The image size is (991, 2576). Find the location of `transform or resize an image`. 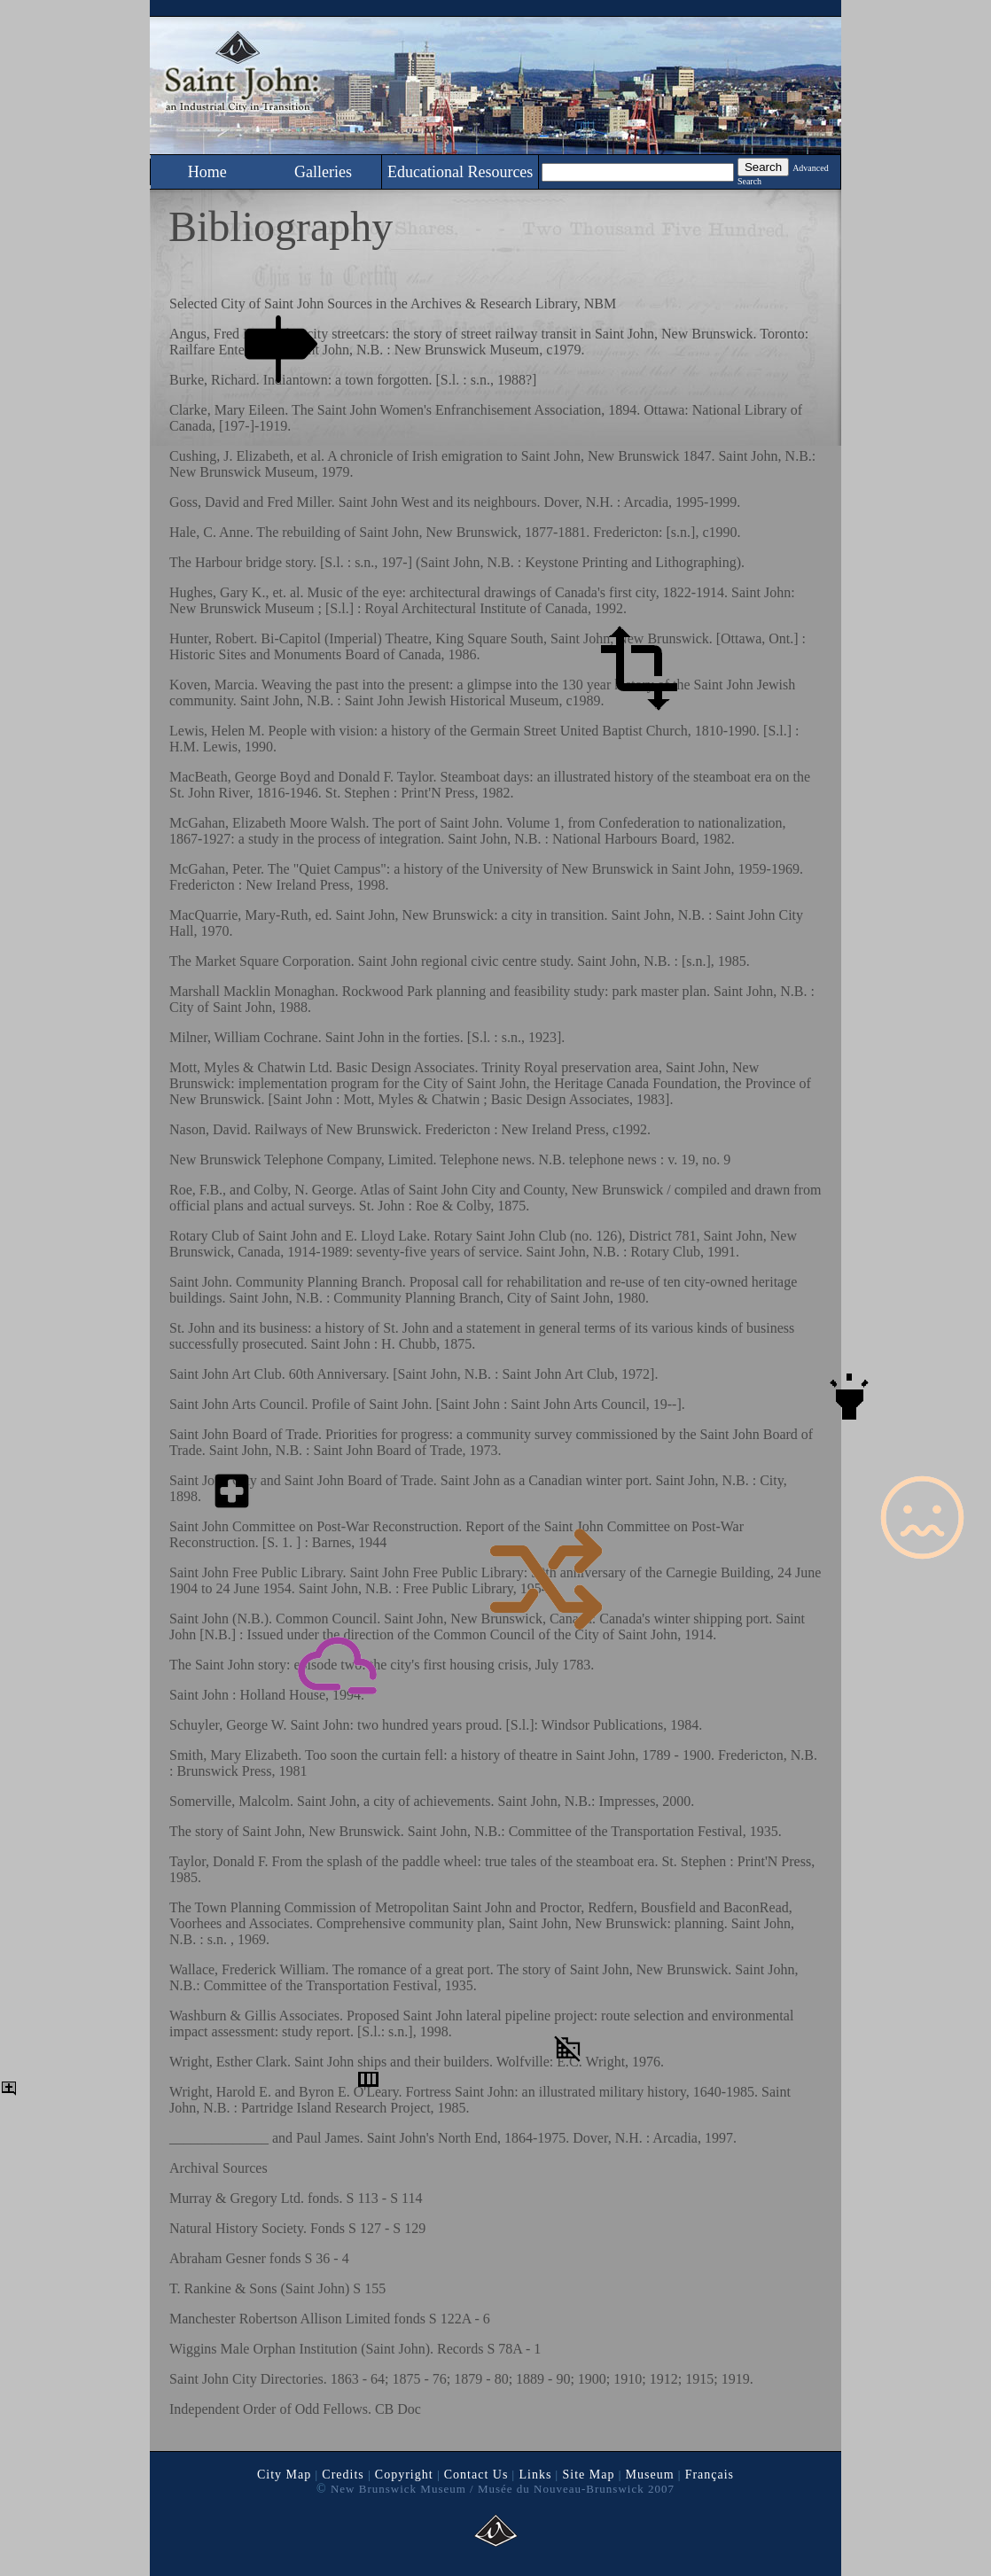

transform or resize an image is located at coordinates (639, 668).